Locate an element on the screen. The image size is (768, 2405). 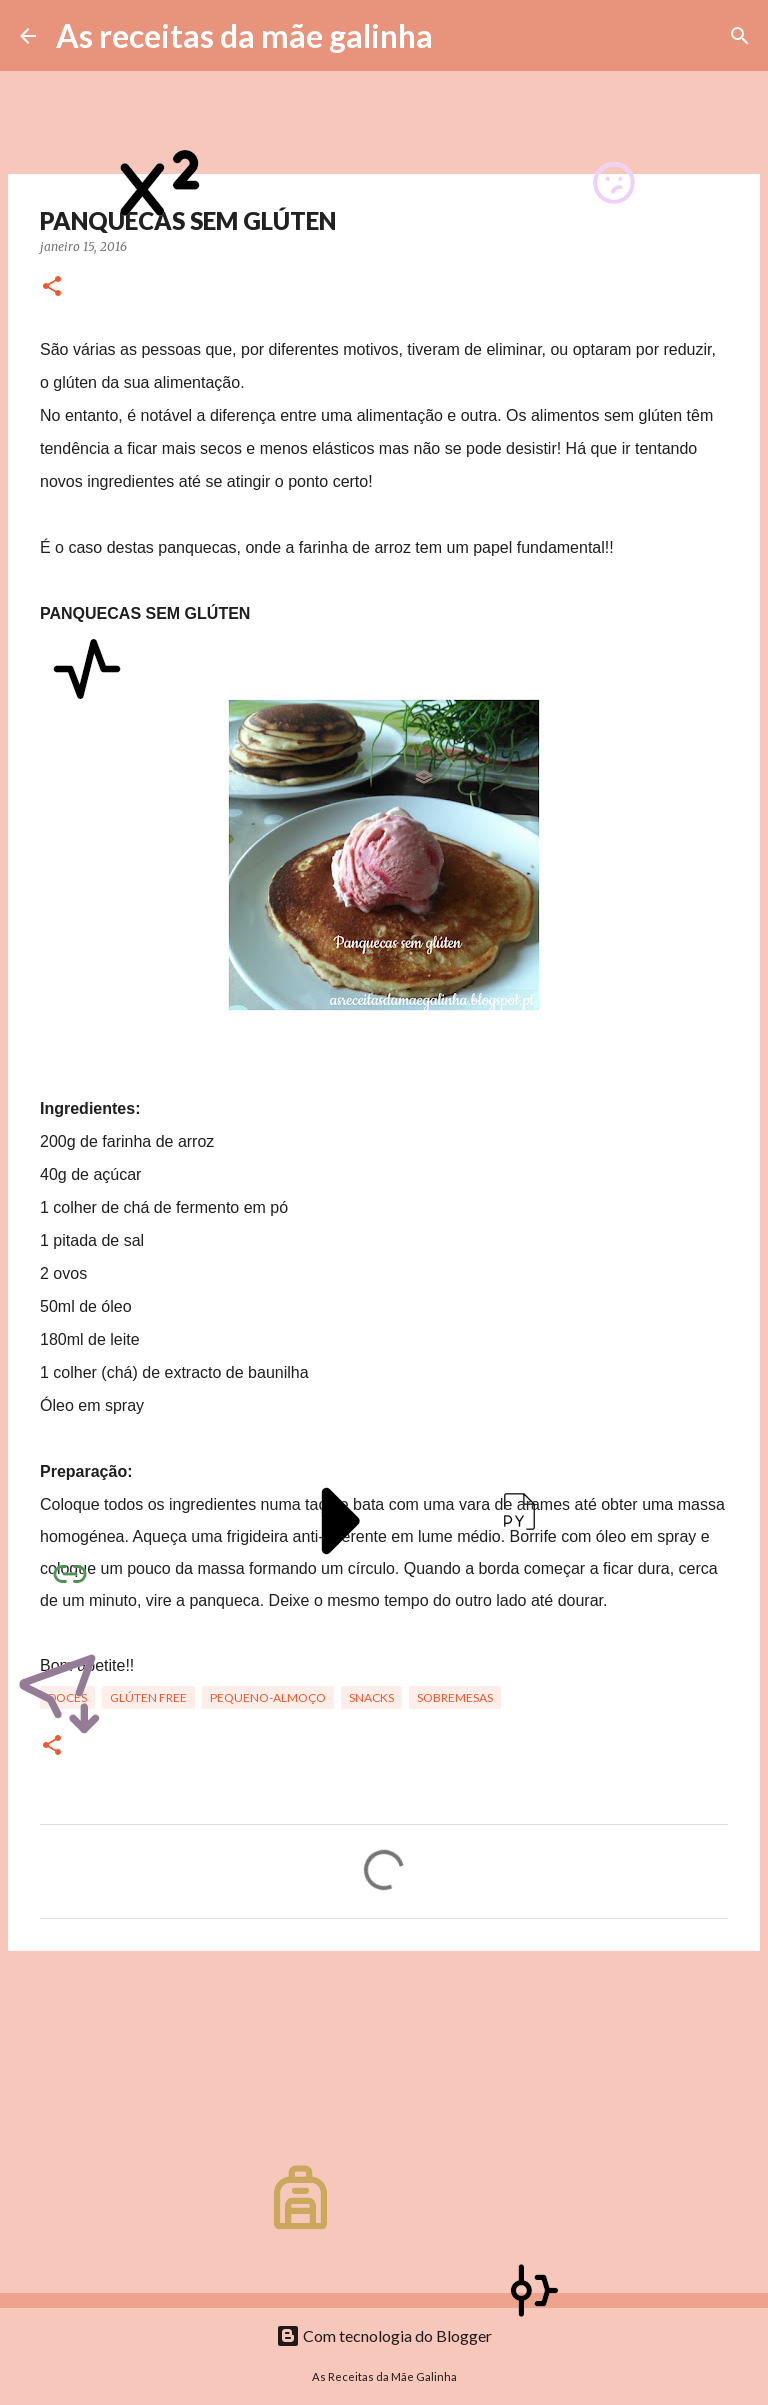
apply superscript formatting to selected text is located at coordinates (155, 189).